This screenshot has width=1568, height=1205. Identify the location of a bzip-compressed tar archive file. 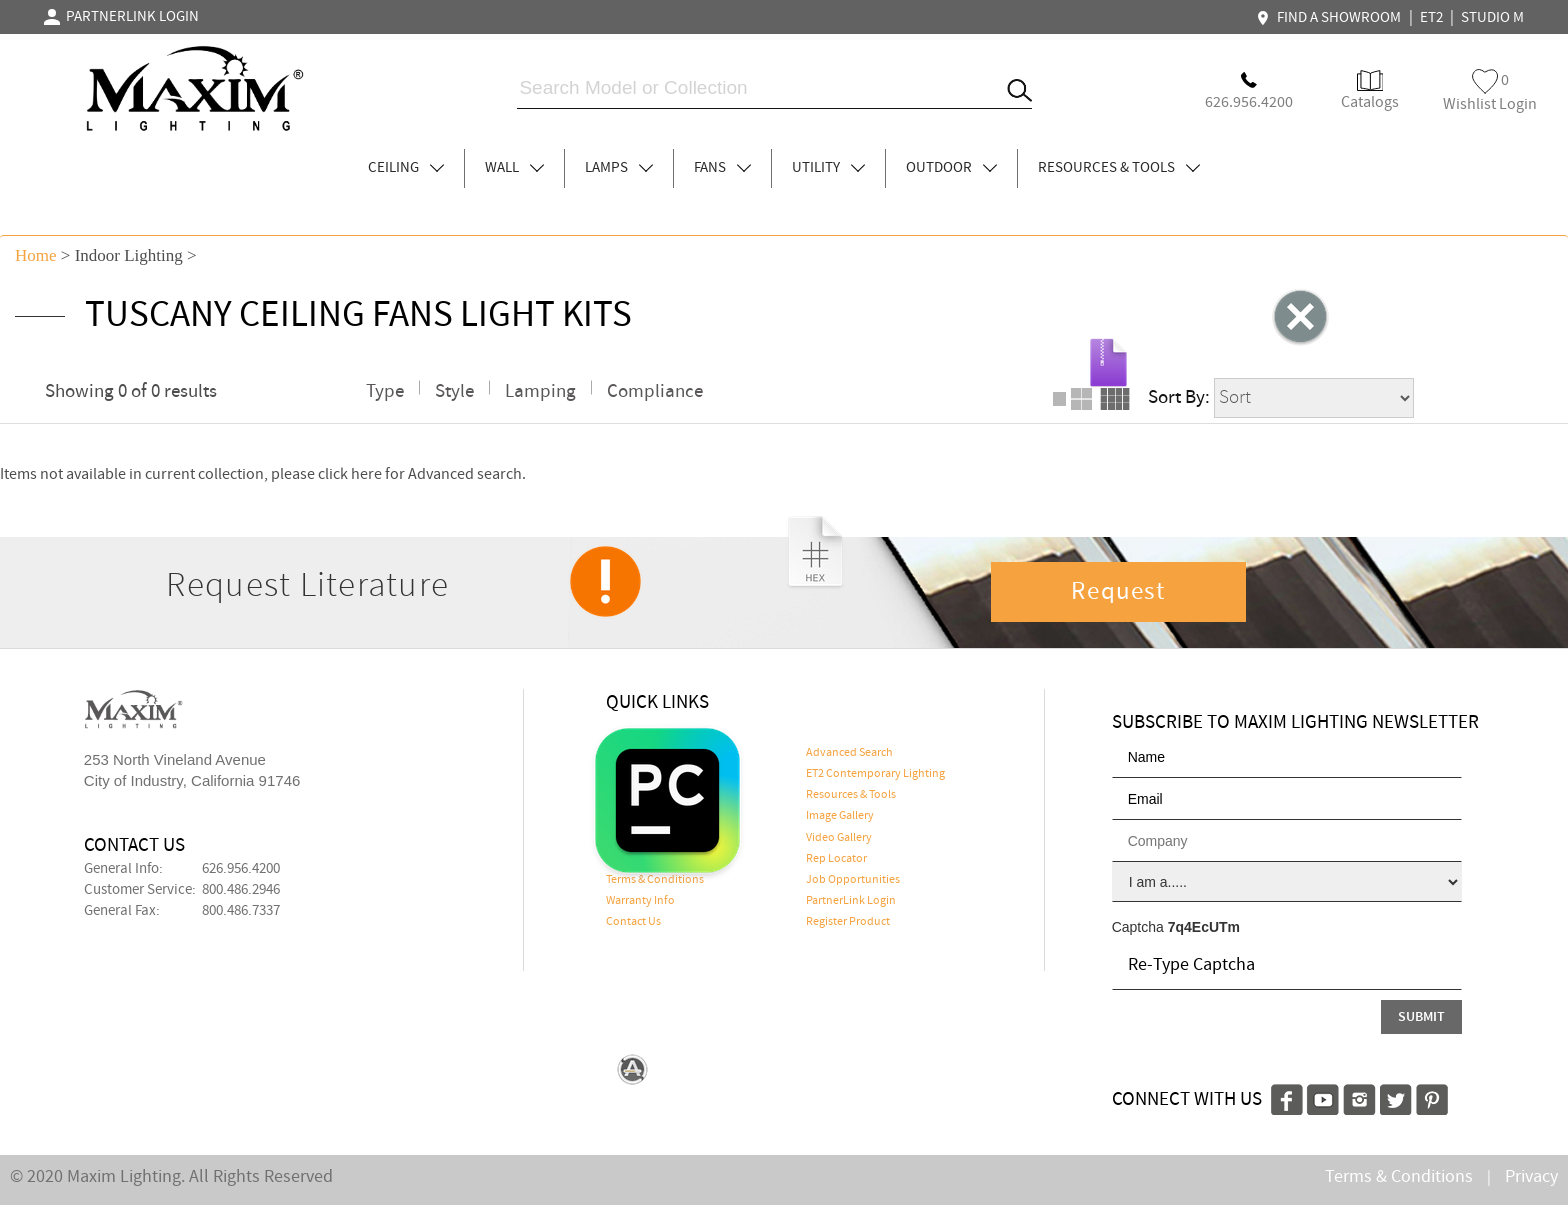
(1108, 363).